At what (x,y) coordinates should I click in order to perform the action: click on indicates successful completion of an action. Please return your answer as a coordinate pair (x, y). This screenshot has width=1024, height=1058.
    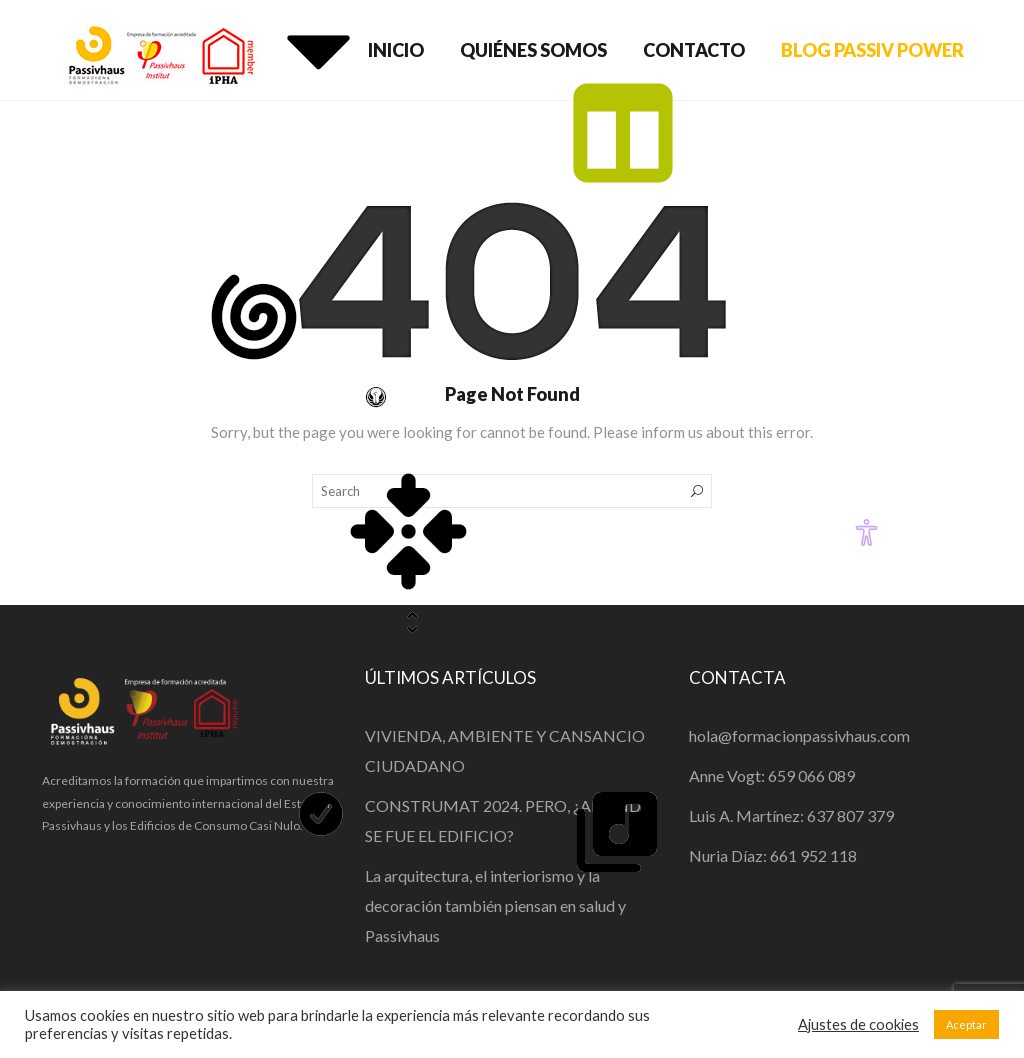
    Looking at the image, I should click on (321, 814).